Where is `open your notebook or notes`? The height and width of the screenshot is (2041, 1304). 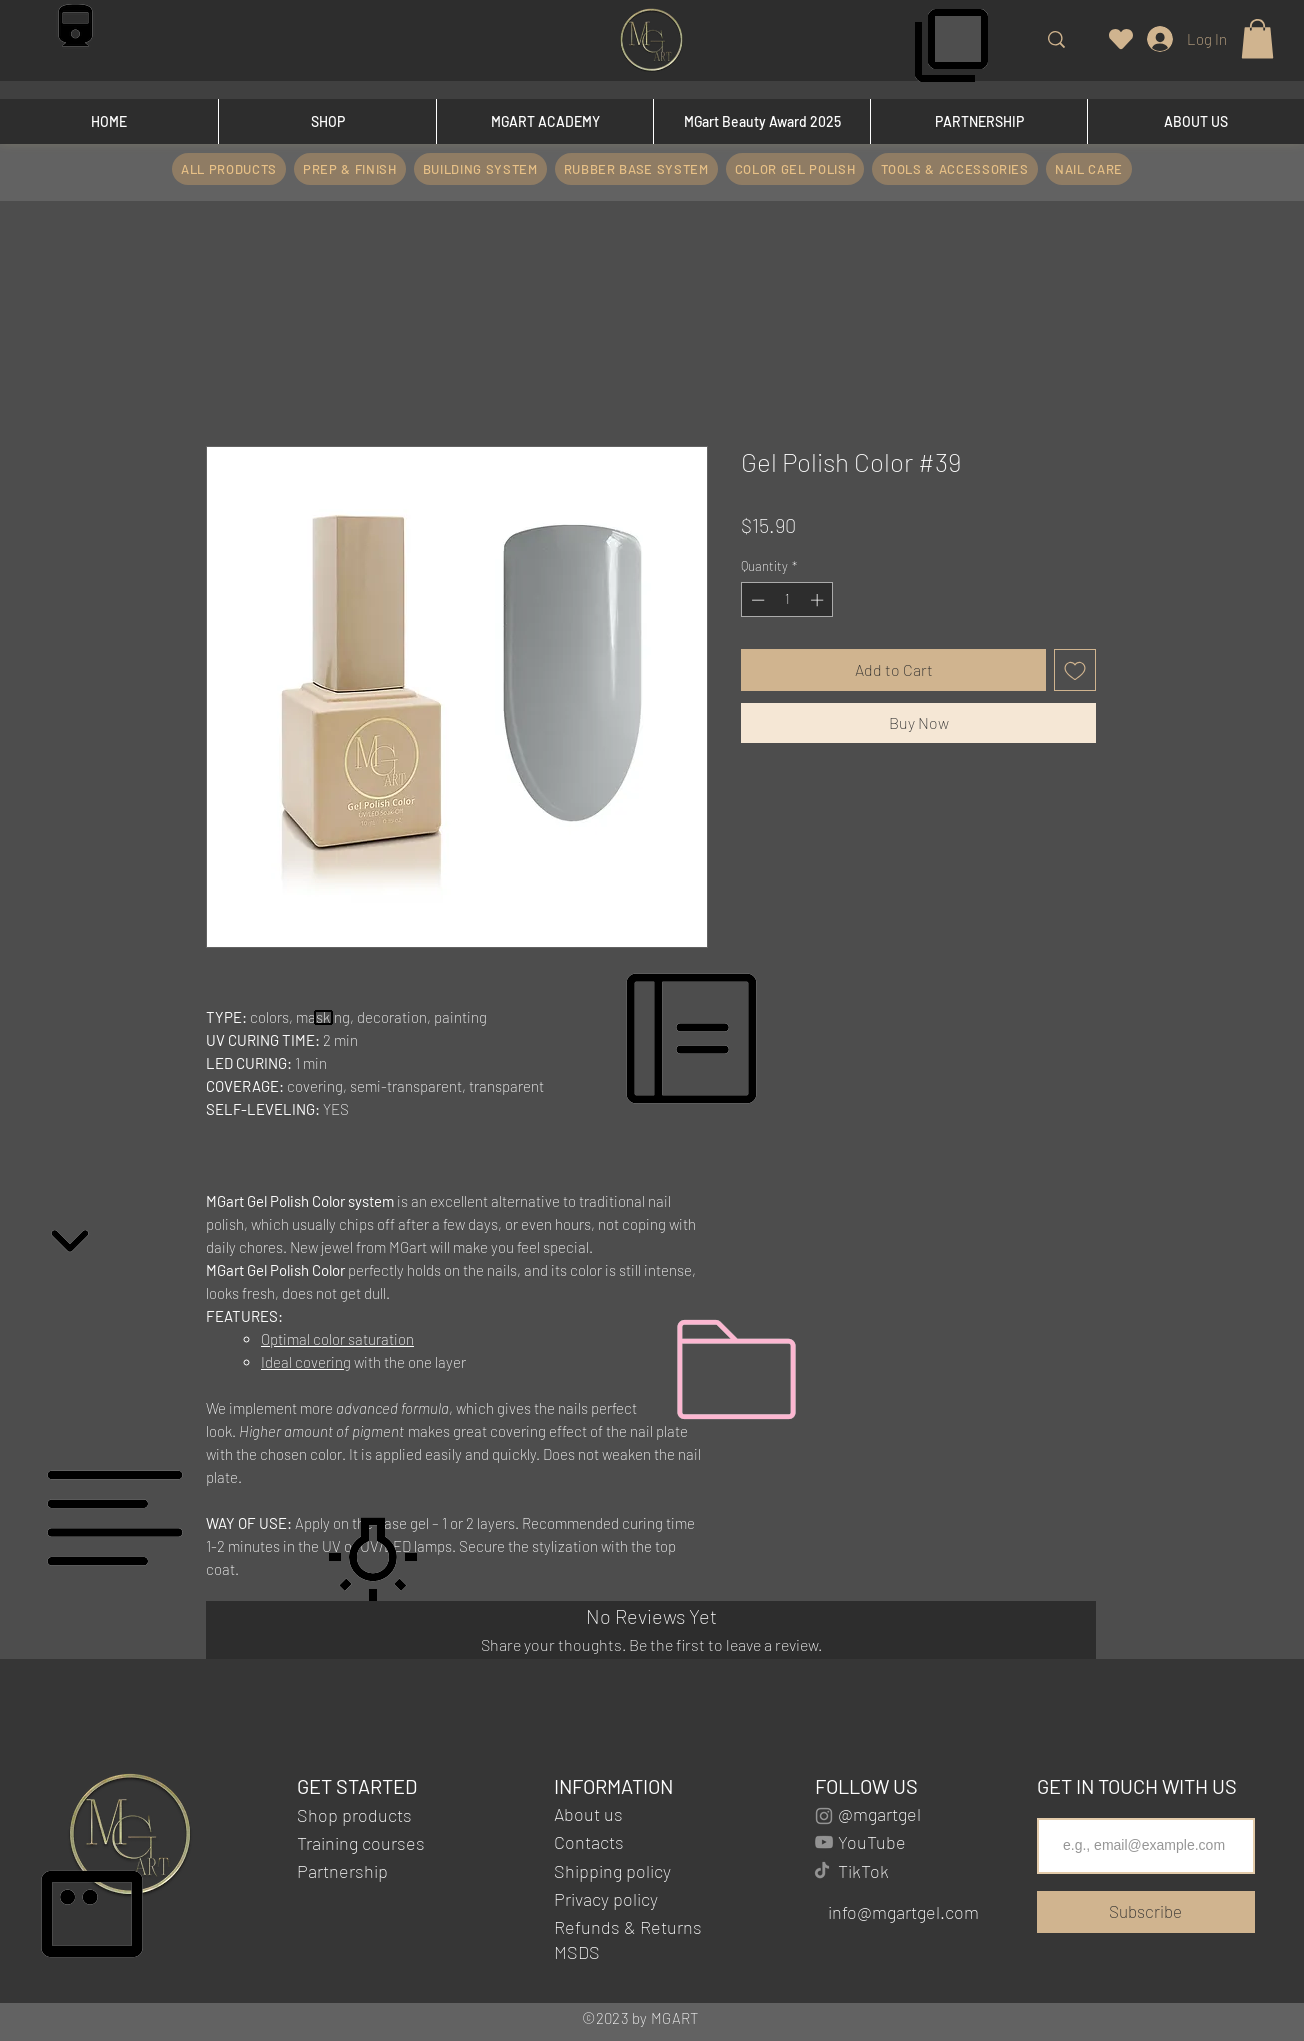 open your notebook or notes is located at coordinates (691, 1038).